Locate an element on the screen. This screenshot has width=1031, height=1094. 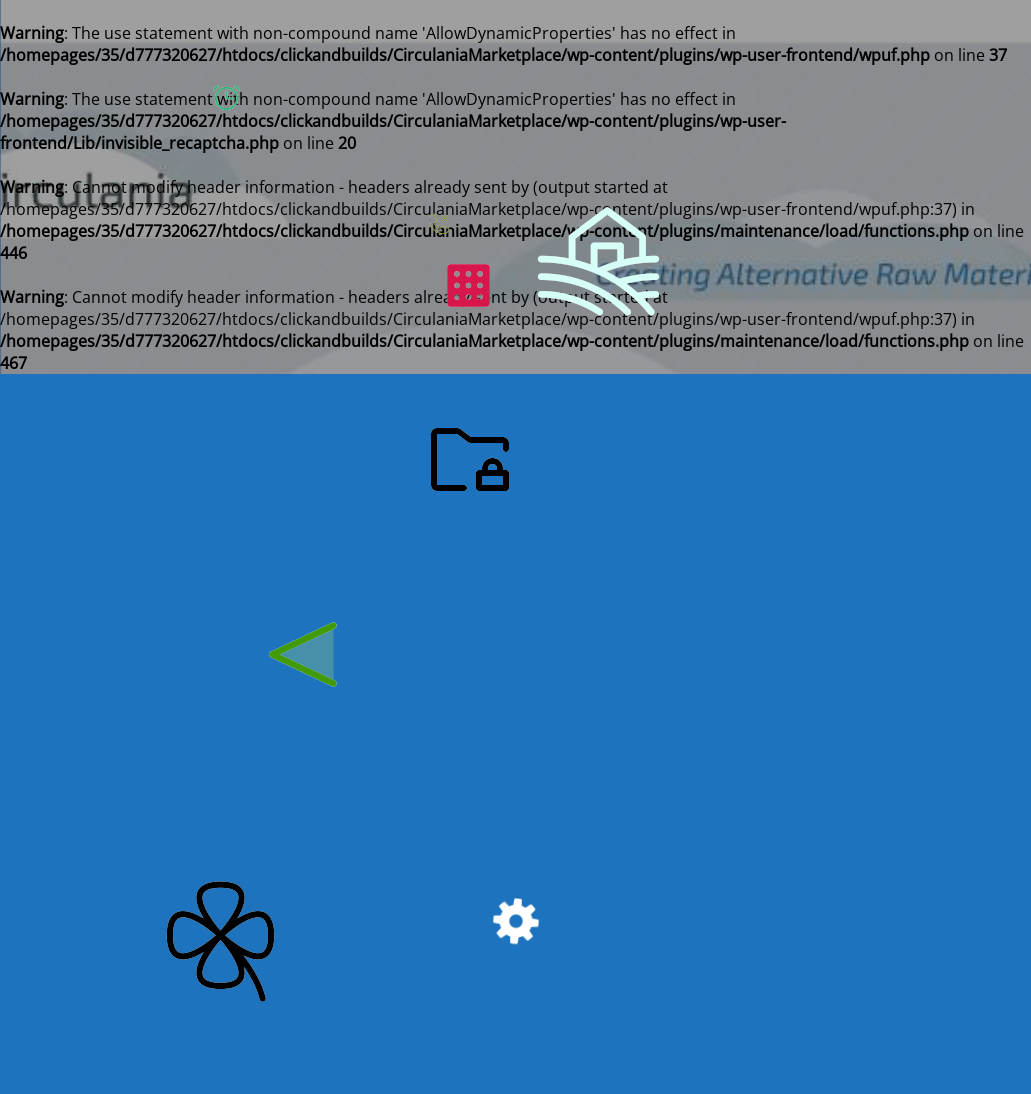
indicates luck or bonus feature is located at coordinates (220, 939).